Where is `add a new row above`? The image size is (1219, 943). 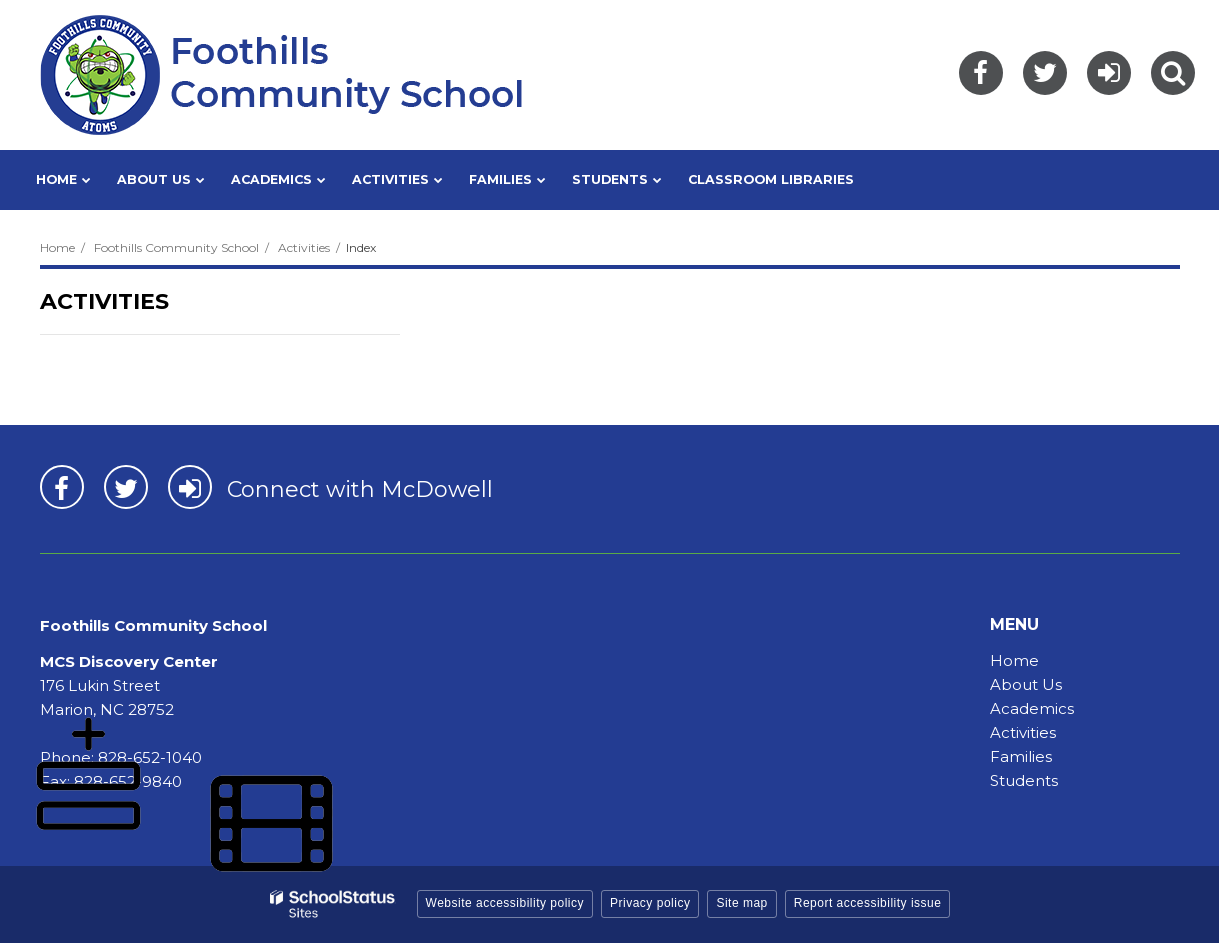 add a new row above is located at coordinates (88, 782).